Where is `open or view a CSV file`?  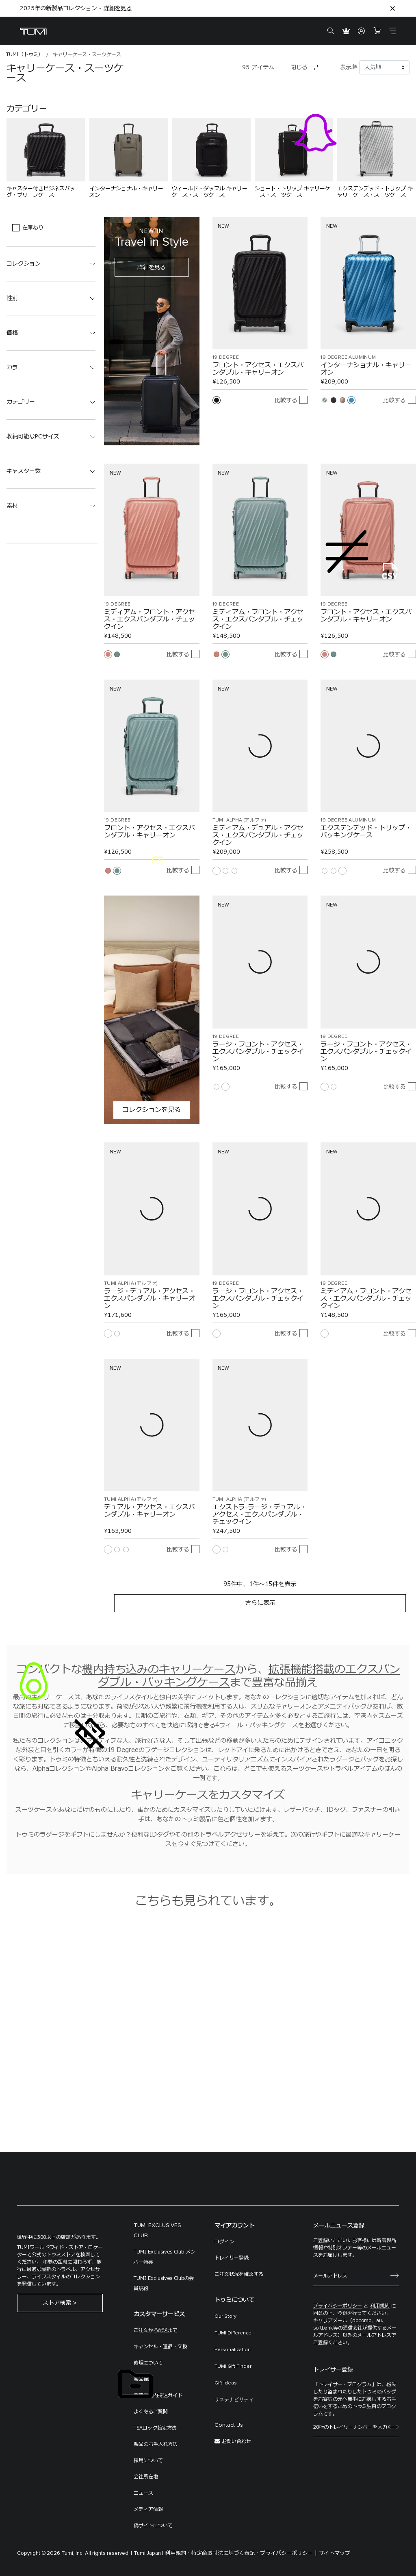
open or view a CSV file is located at coordinates (390, 571).